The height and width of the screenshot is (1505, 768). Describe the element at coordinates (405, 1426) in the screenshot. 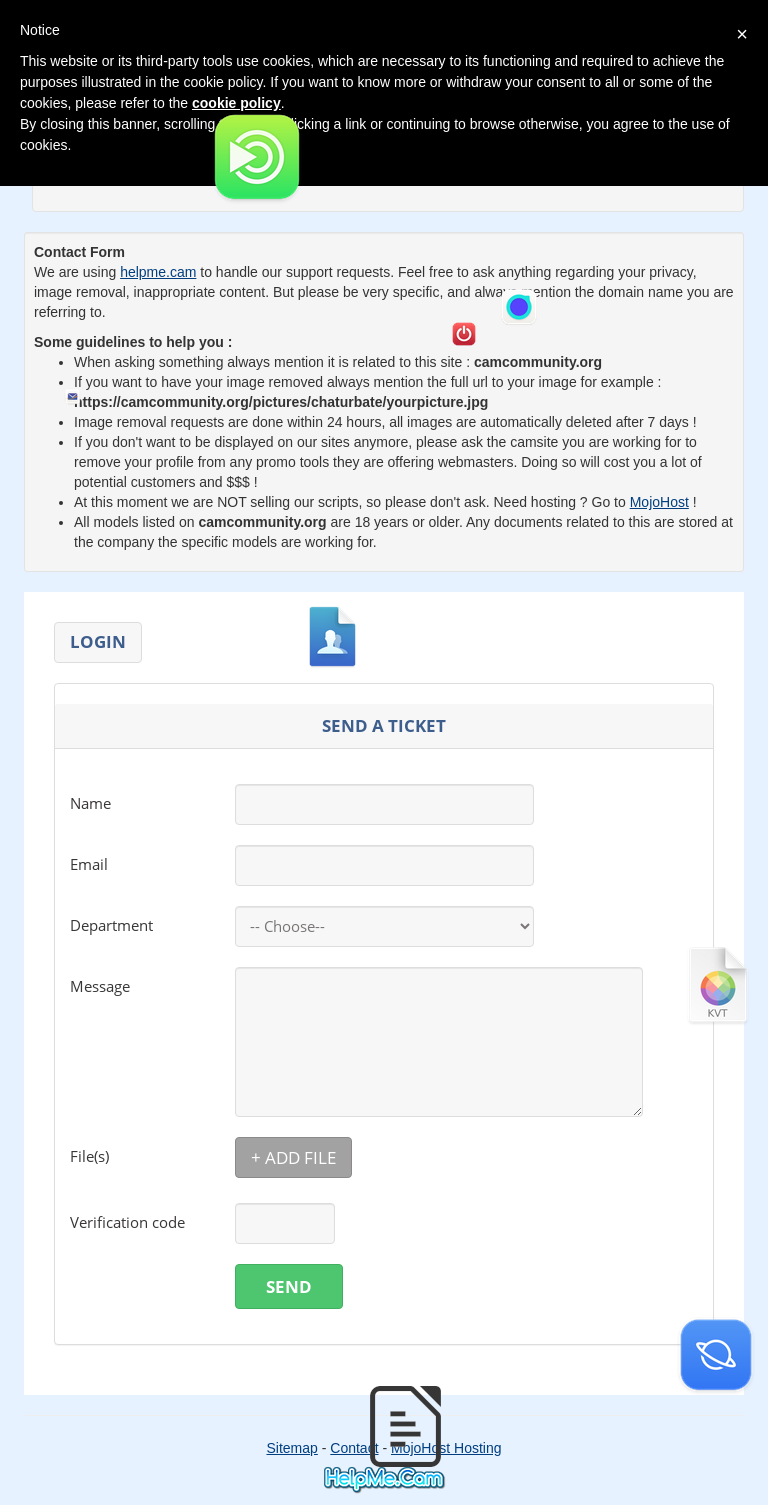

I see `open LibreOffice Writer document editor` at that location.